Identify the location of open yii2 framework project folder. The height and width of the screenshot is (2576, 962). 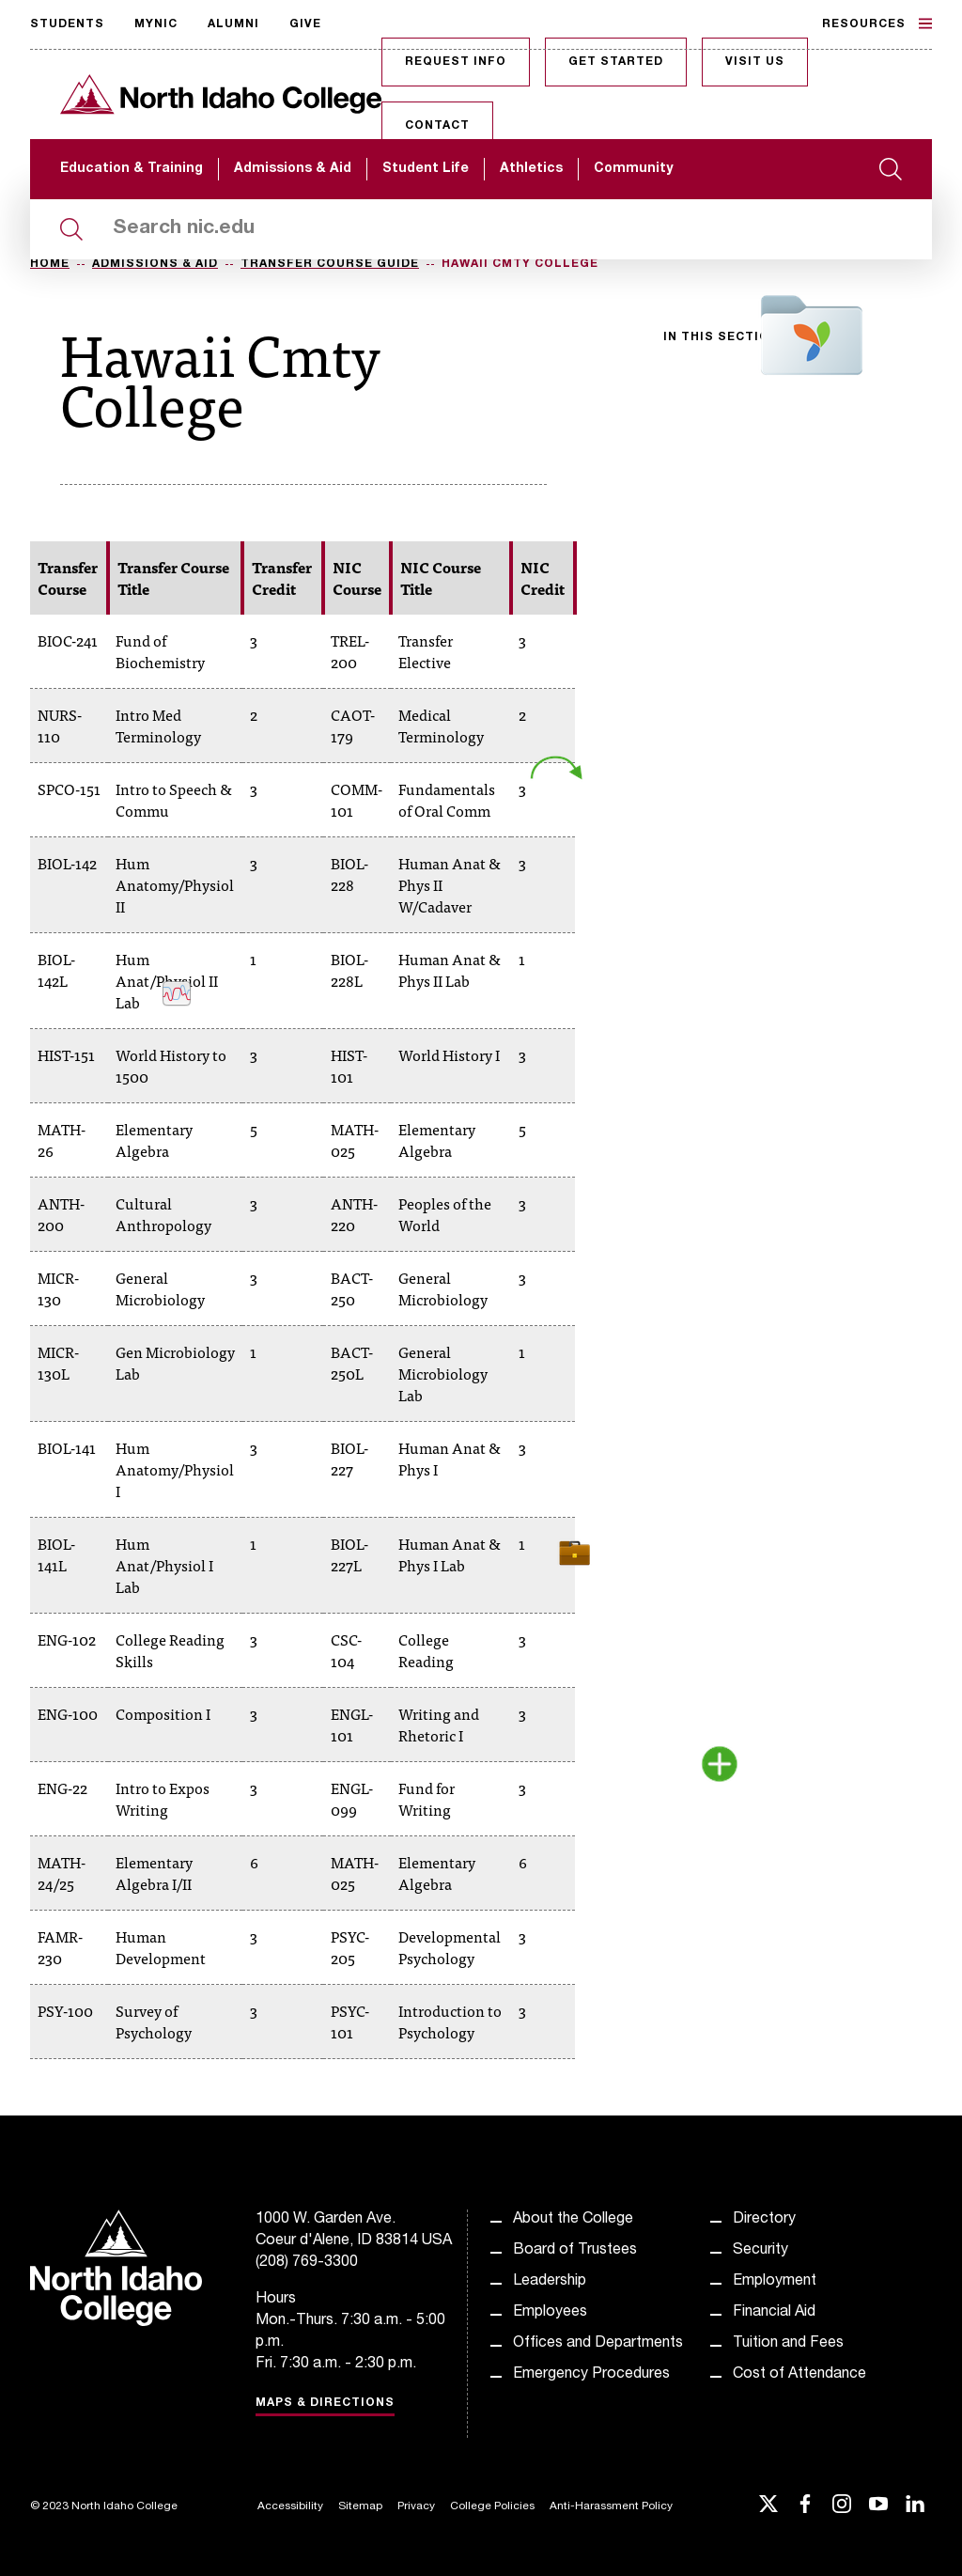
(811, 337).